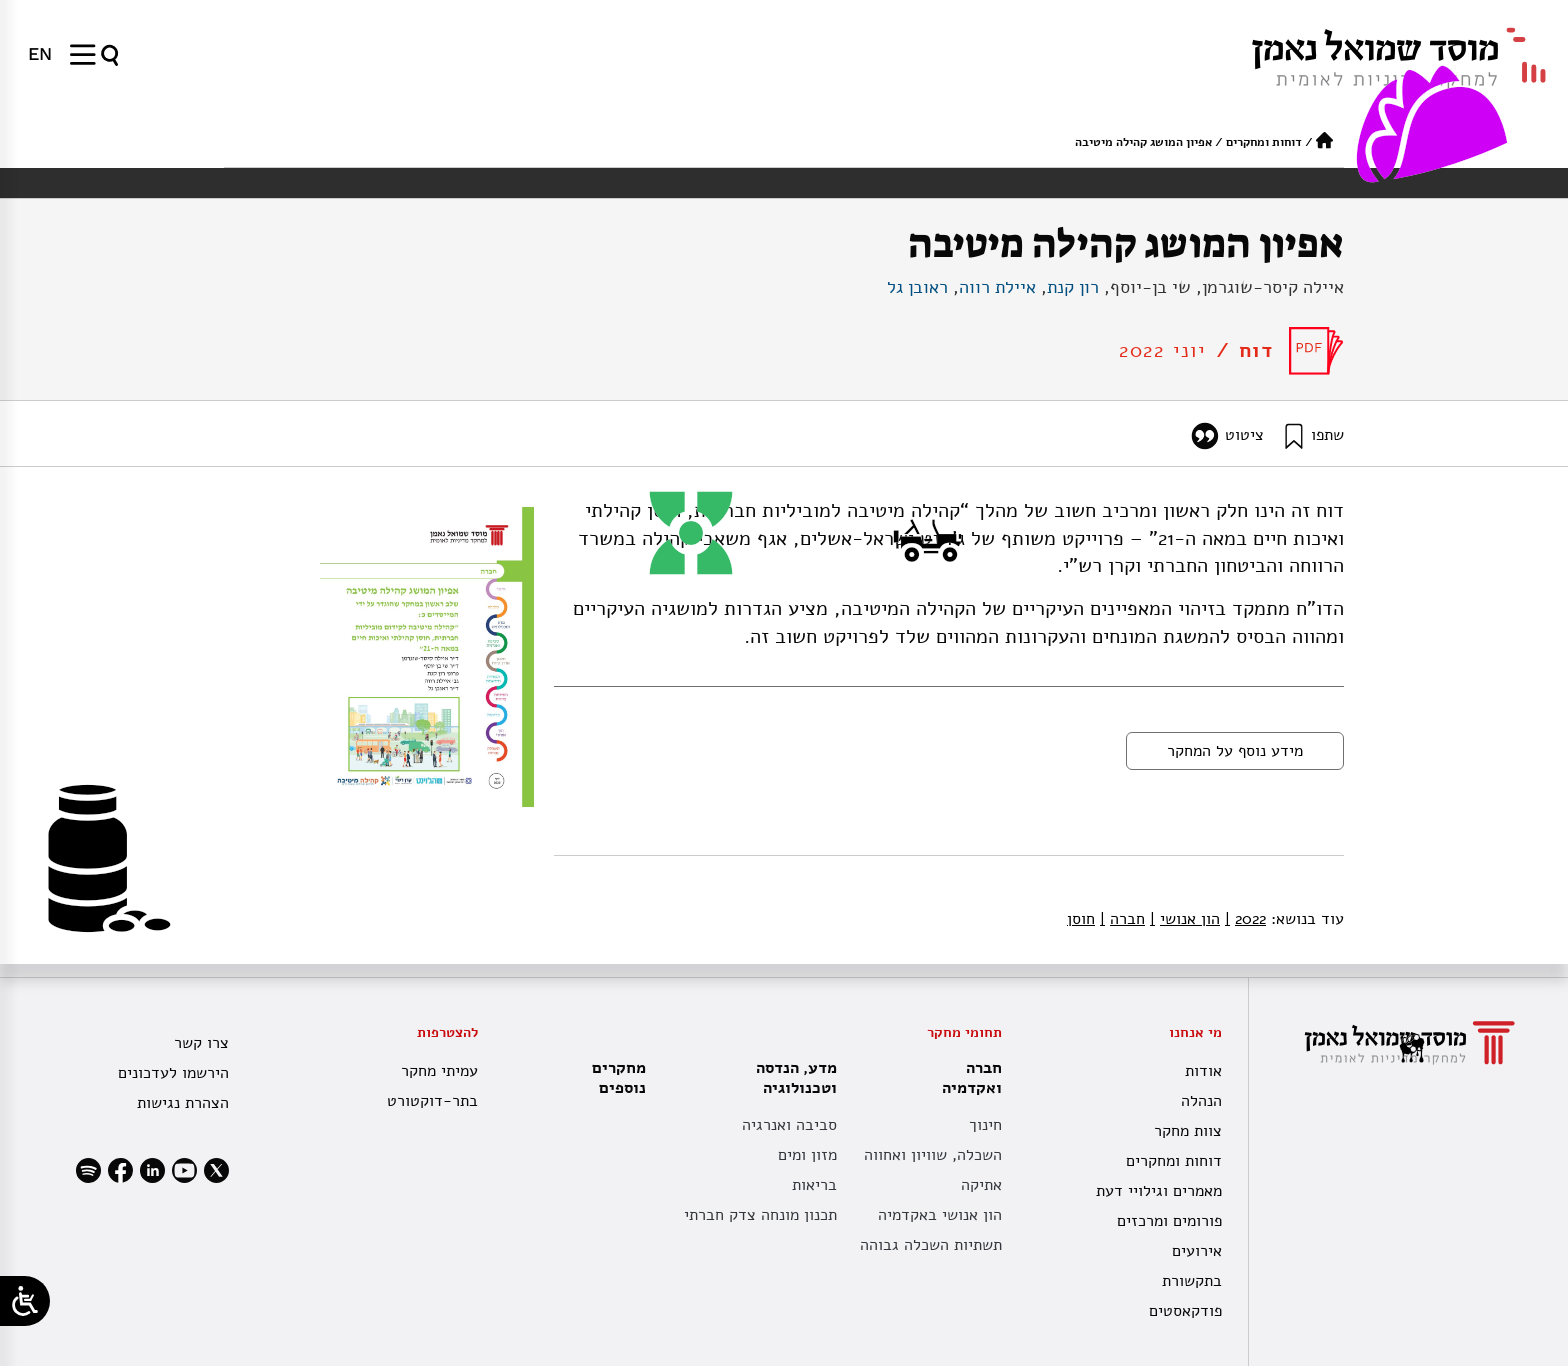 This screenshot has height=1366, width=1568. What do you see at coordinates (102, 858) in the screenshot?
I see `view medication or prescription details` at bounding box center [102, 858].